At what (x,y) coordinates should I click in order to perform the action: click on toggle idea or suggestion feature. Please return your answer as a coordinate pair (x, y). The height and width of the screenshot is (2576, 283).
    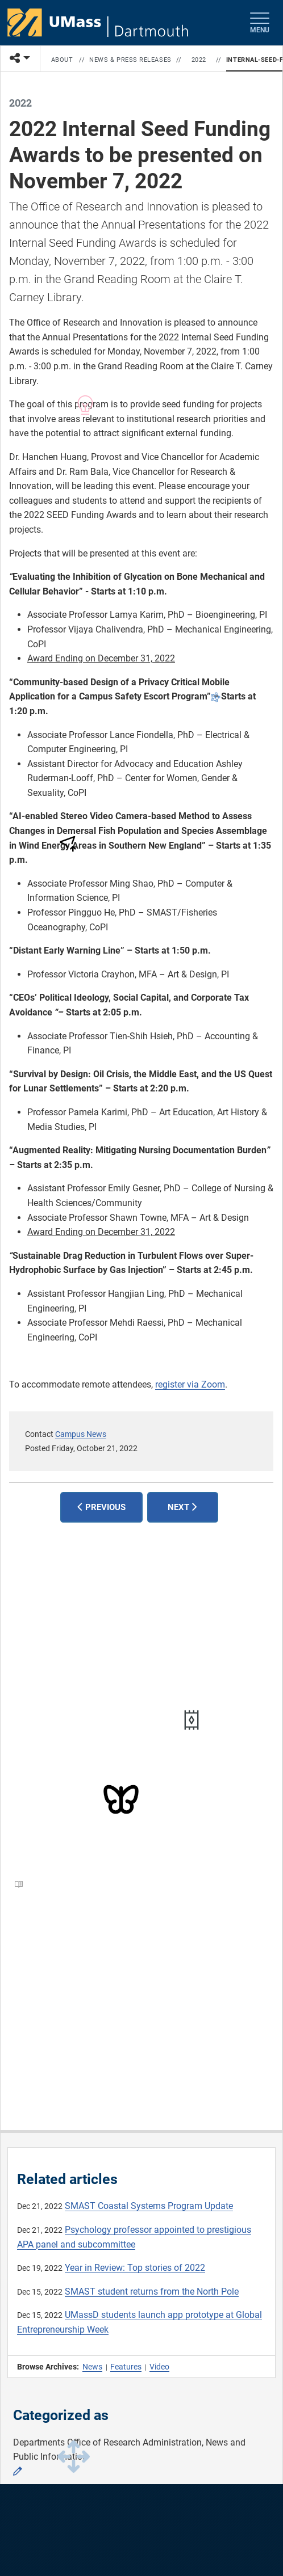
    Looking at the image, I should click on (85, 405).